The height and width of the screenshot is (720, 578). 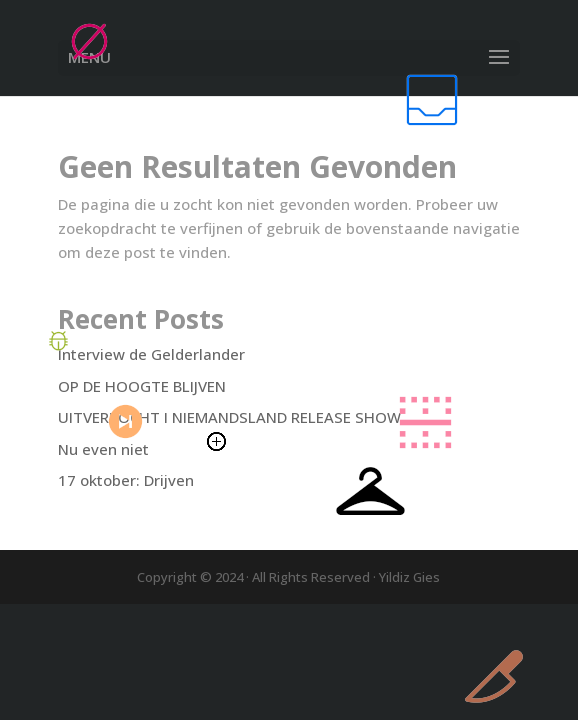 What do you see at coordinates (370, 494) in the screenshot?
I see `access wardrobe or clothing options` at bounding box center [370, 494].